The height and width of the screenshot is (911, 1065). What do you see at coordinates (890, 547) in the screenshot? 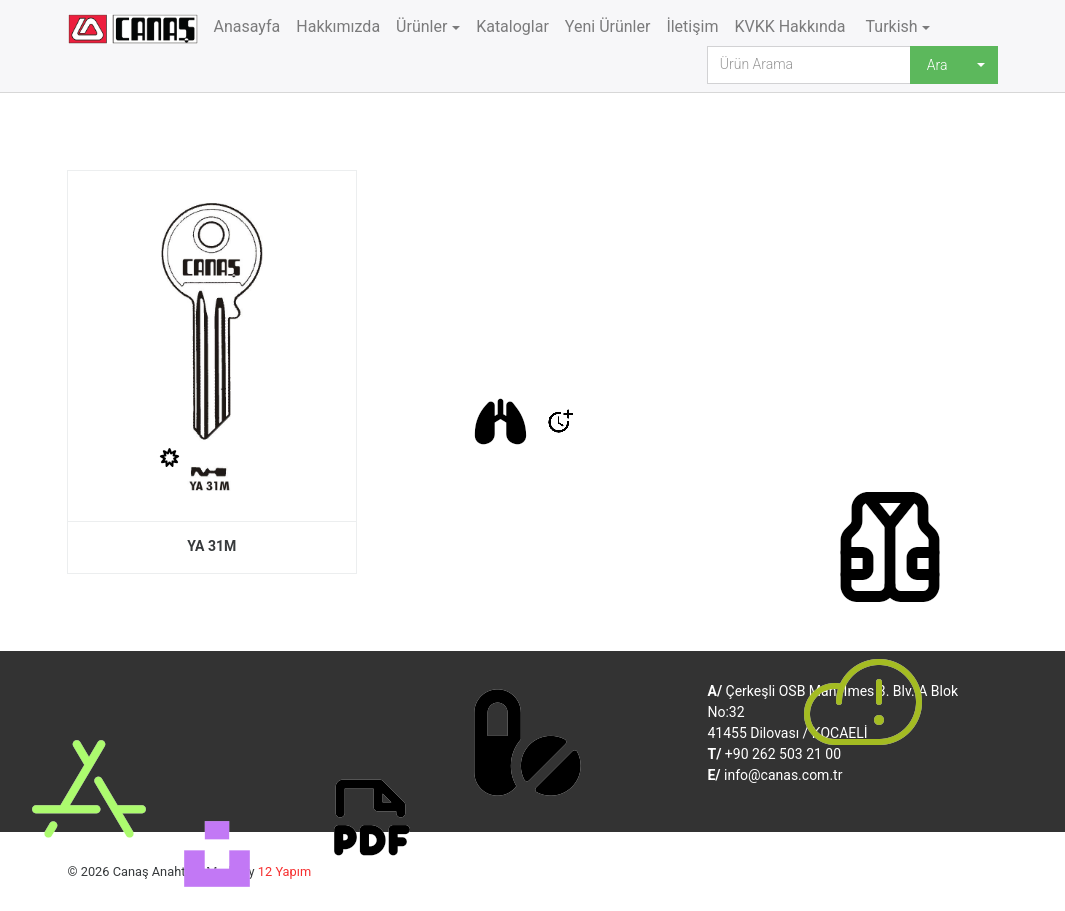
I see `view outerwear or jacket options` at bounding box center [890, 547].